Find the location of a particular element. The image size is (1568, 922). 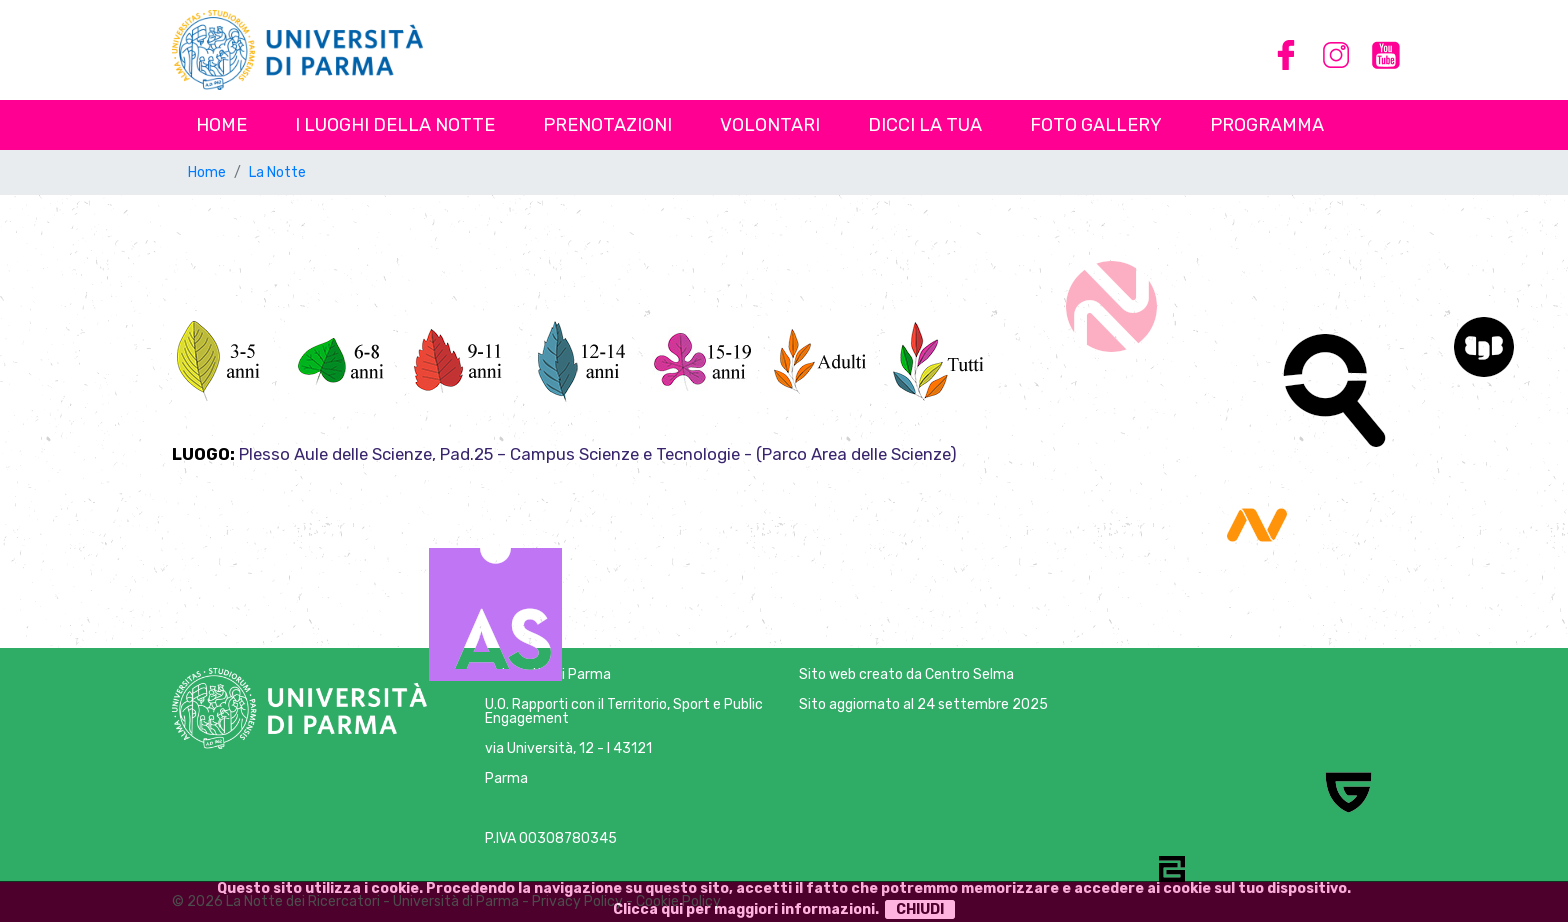

AssemblyScript programming language logo is located at coordinates (495, 614).